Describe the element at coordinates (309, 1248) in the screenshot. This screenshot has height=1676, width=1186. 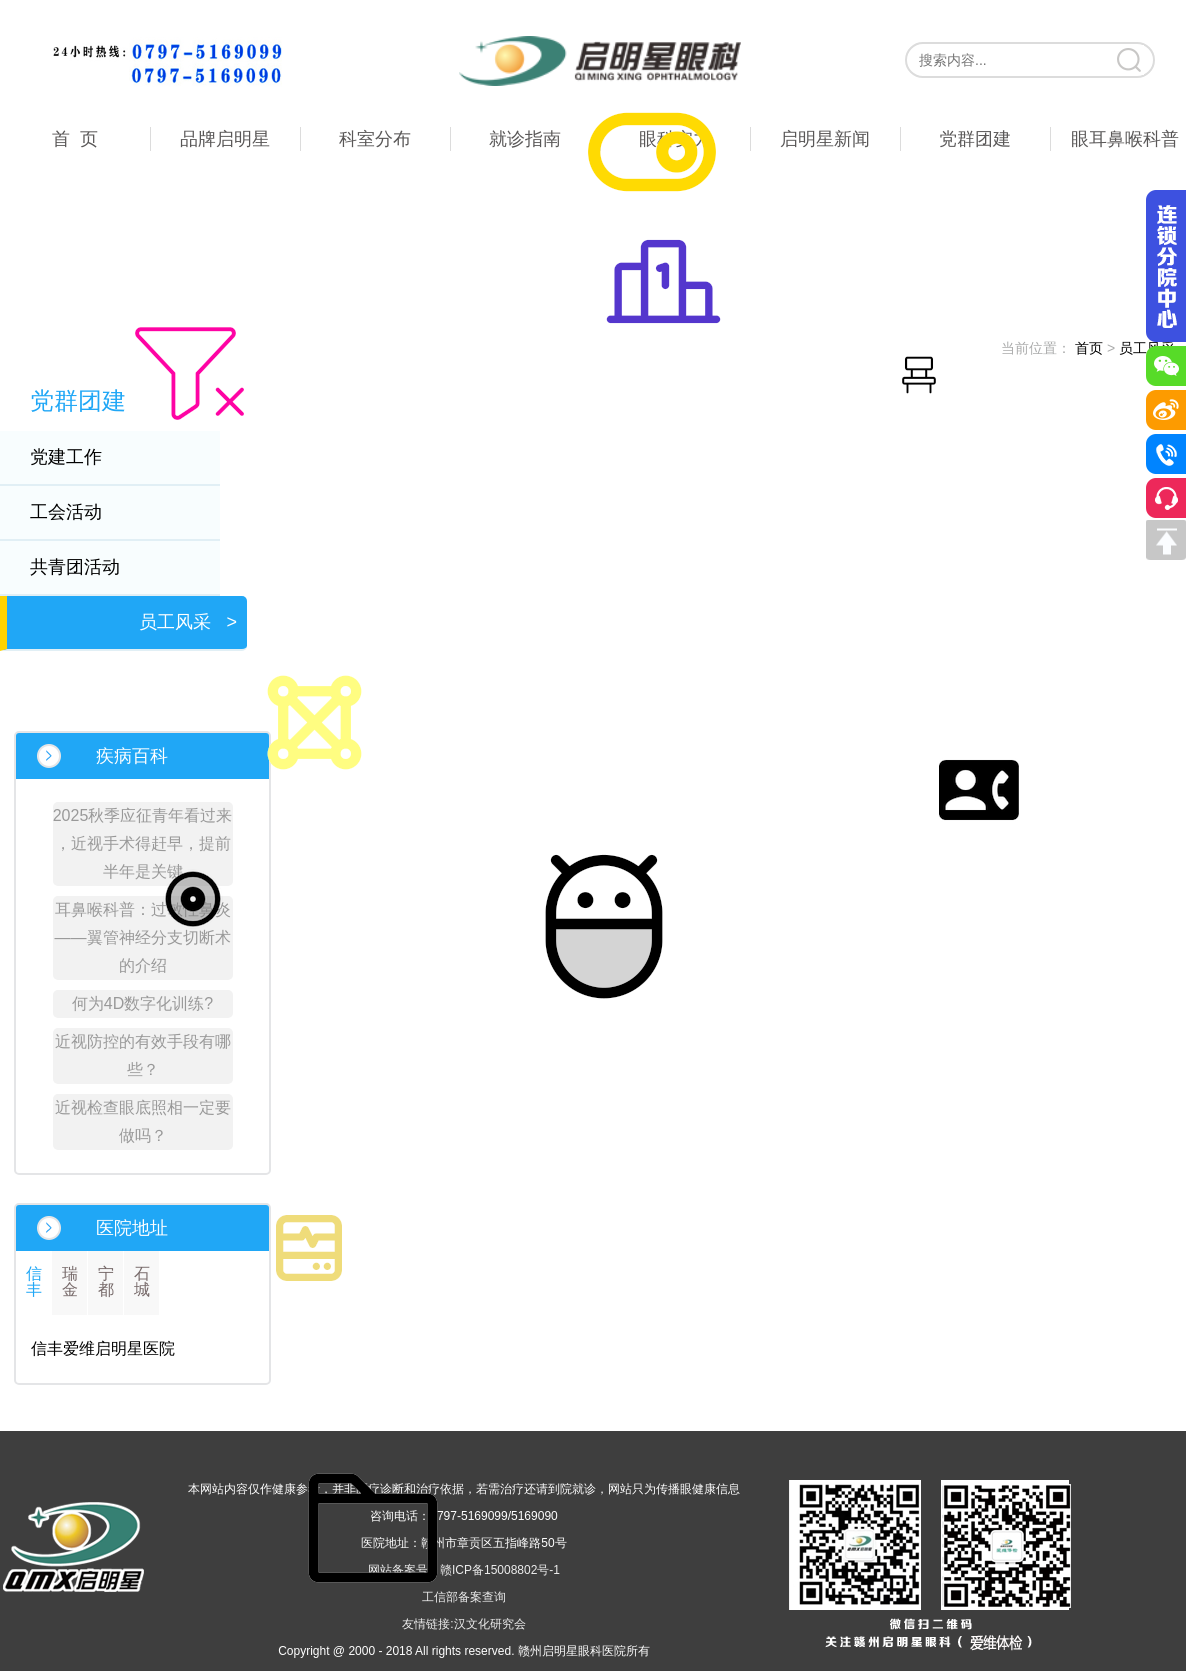
I see `view heart rate or vital signs data` at that location.